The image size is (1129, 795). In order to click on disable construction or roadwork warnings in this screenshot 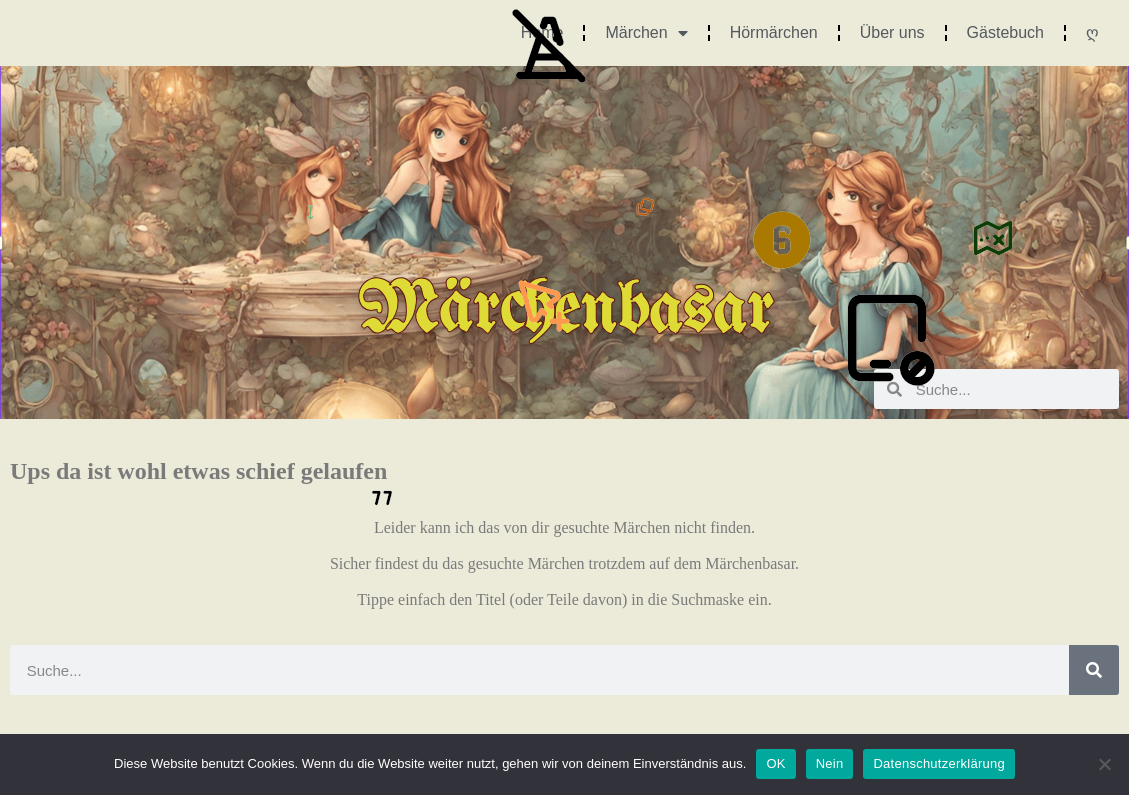, I will do `click(549, 46)`.